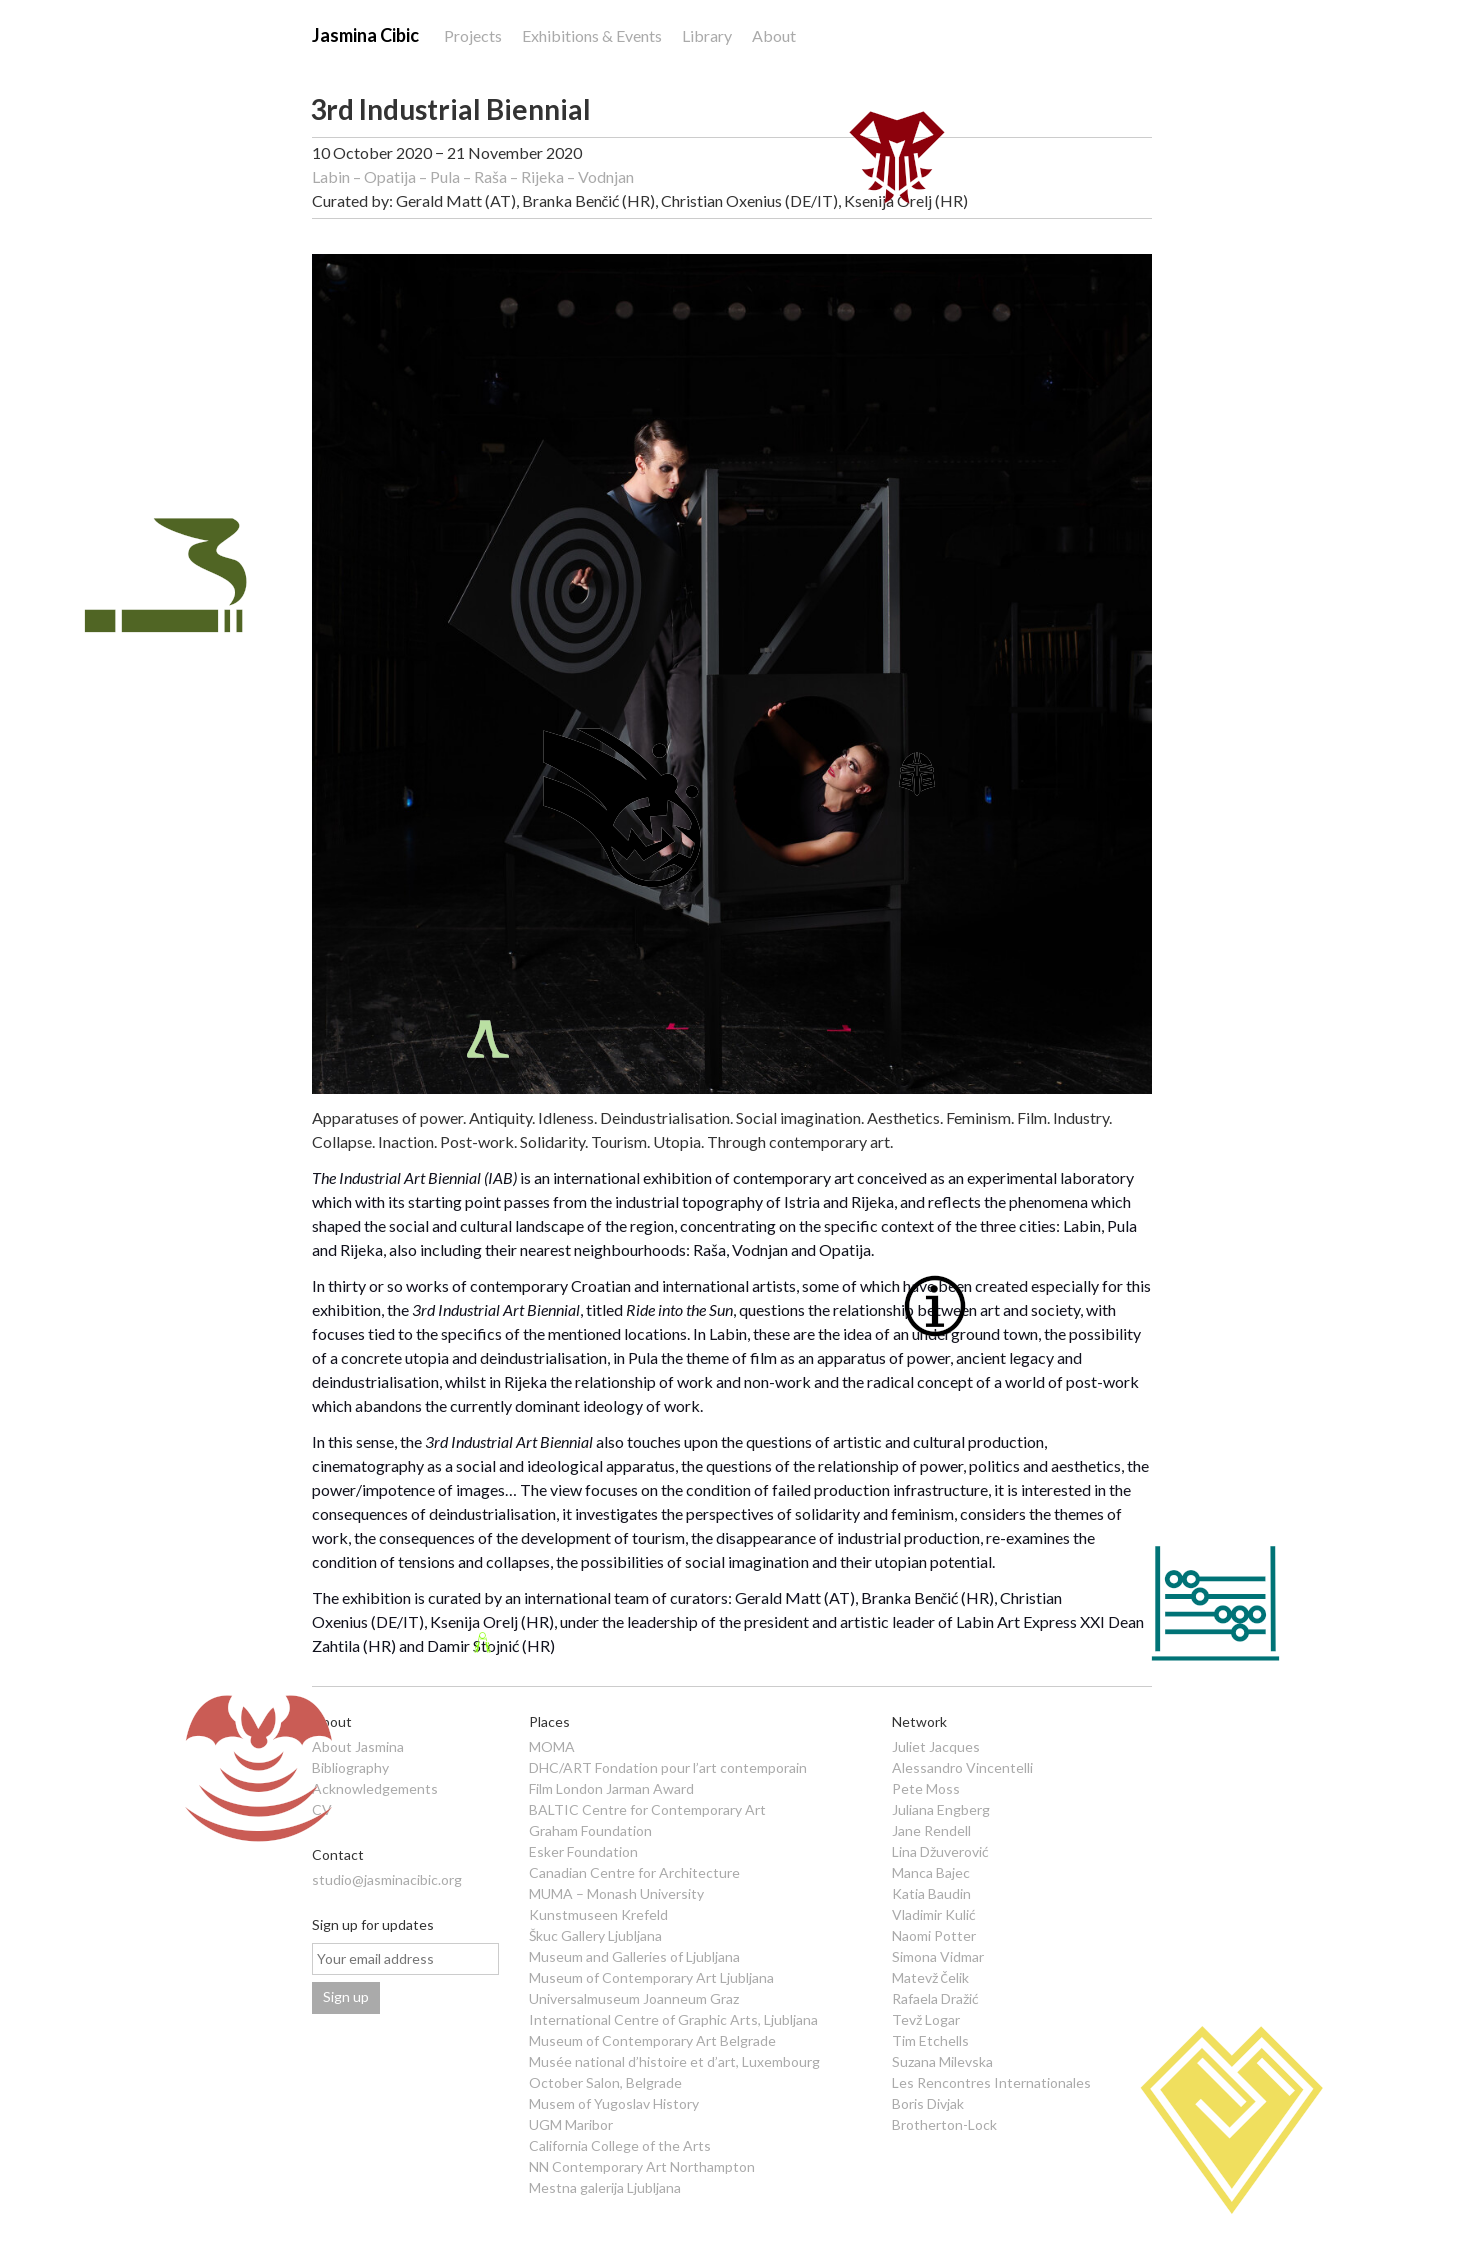 The image size is (1463, 2248). What do you see at coordinates (917, 773) in the screenshot?
I see `select knight or warrior class` at bounding box center [917, 773].